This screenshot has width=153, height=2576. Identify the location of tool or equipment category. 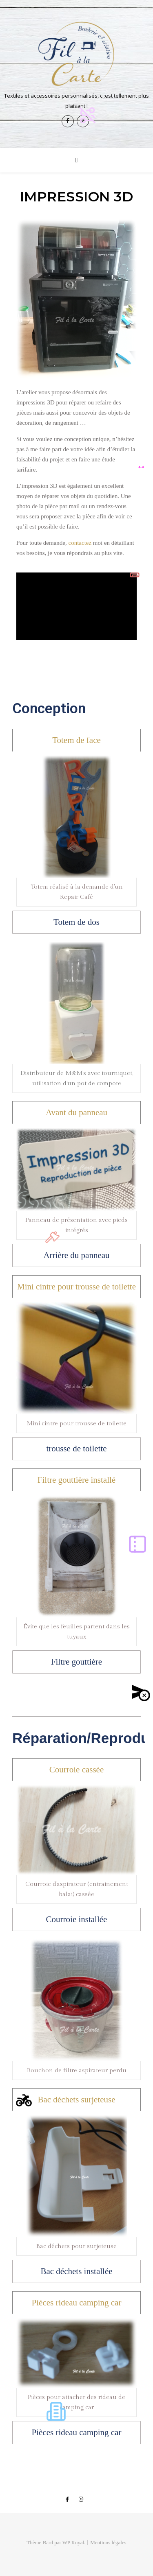
(52, 1237).